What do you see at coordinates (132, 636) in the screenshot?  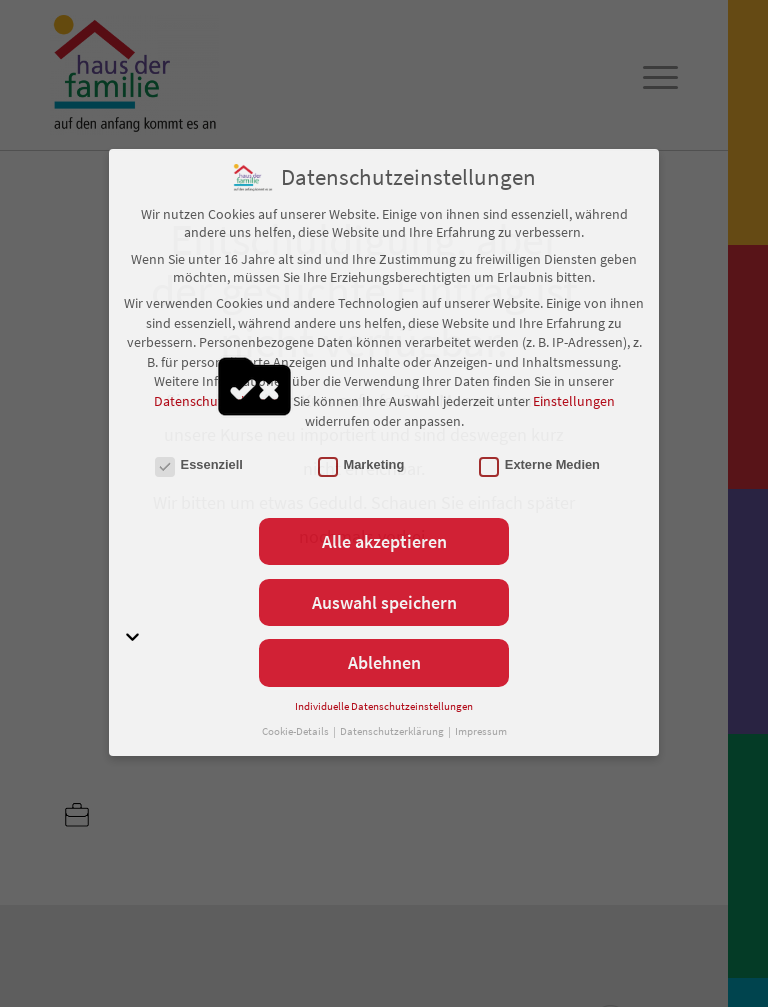 I see `expand a dropdown menu or collapsed section` at bounding box center [132, 636].